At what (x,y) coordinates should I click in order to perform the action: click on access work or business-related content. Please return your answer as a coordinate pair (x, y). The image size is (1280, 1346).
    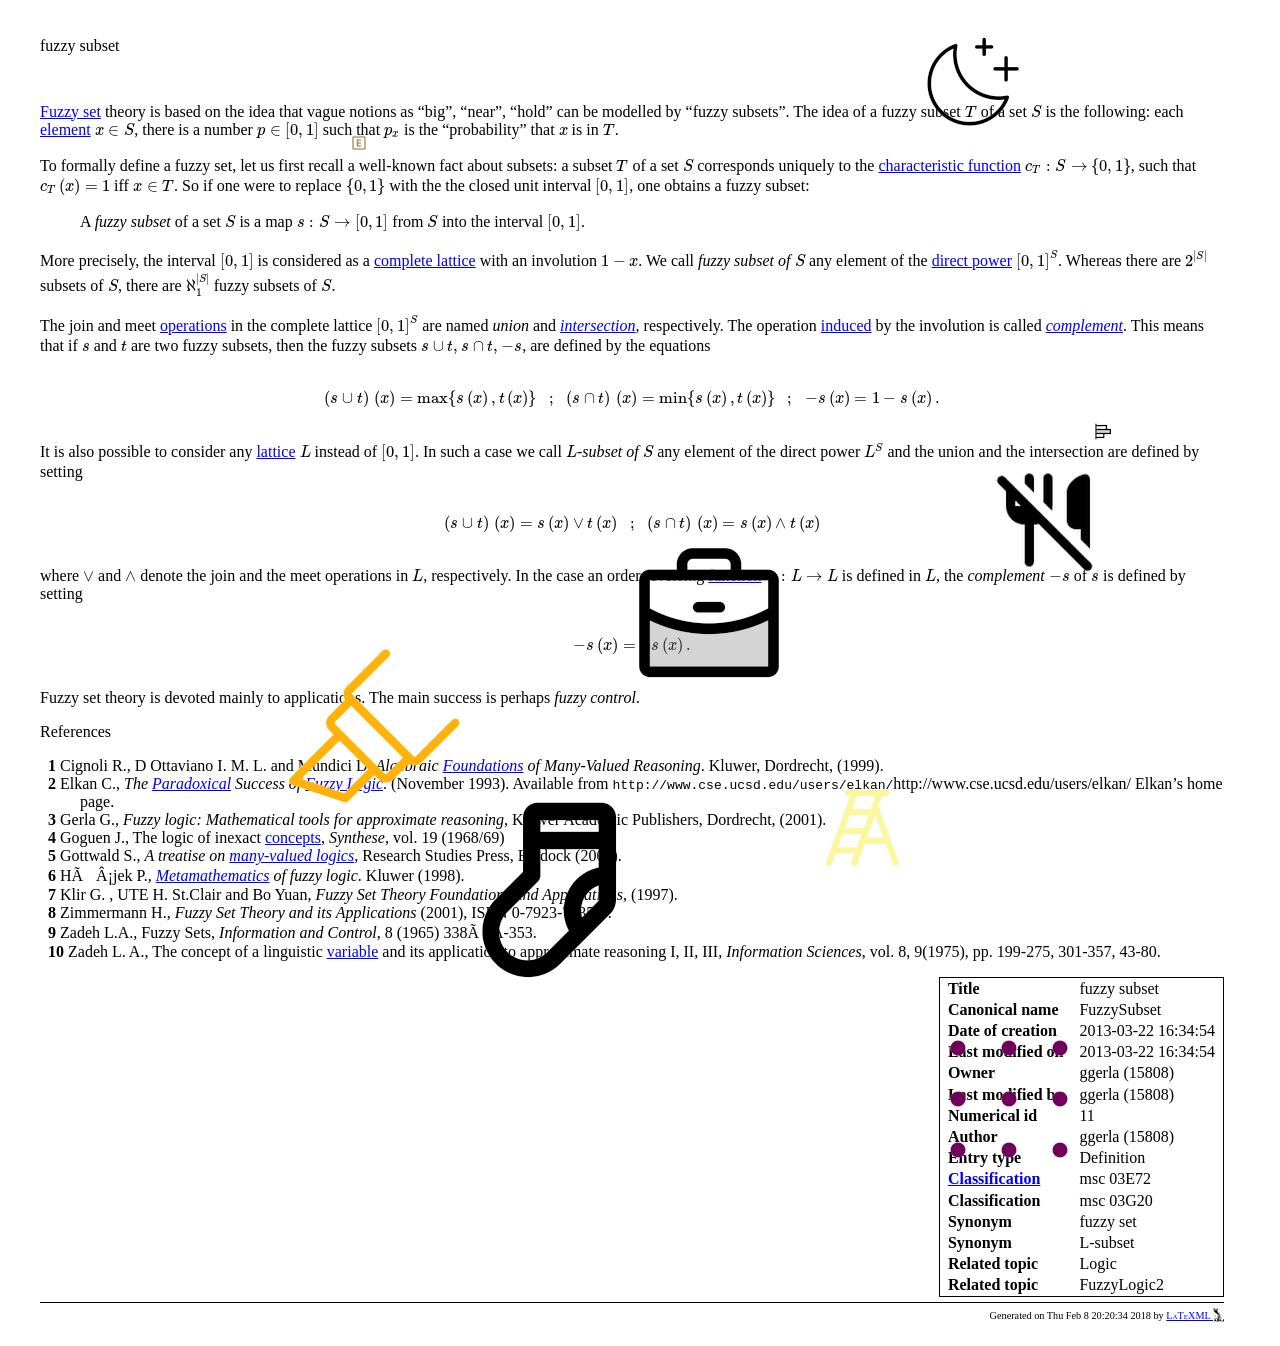
    Looking at the image, I should click on (709, 618).